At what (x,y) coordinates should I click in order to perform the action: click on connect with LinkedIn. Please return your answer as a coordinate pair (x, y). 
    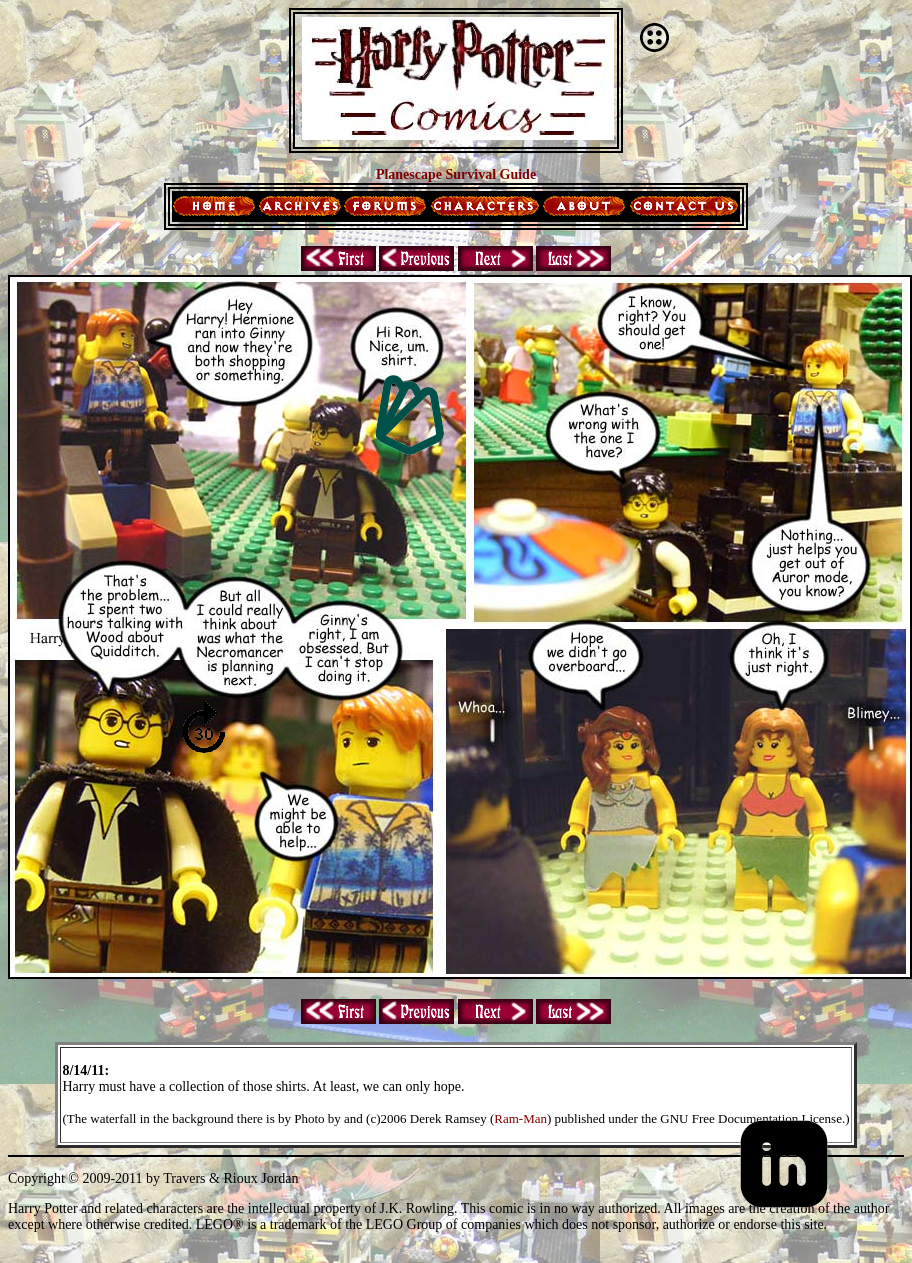
    Looking at the image, I should click on (784, 1164).